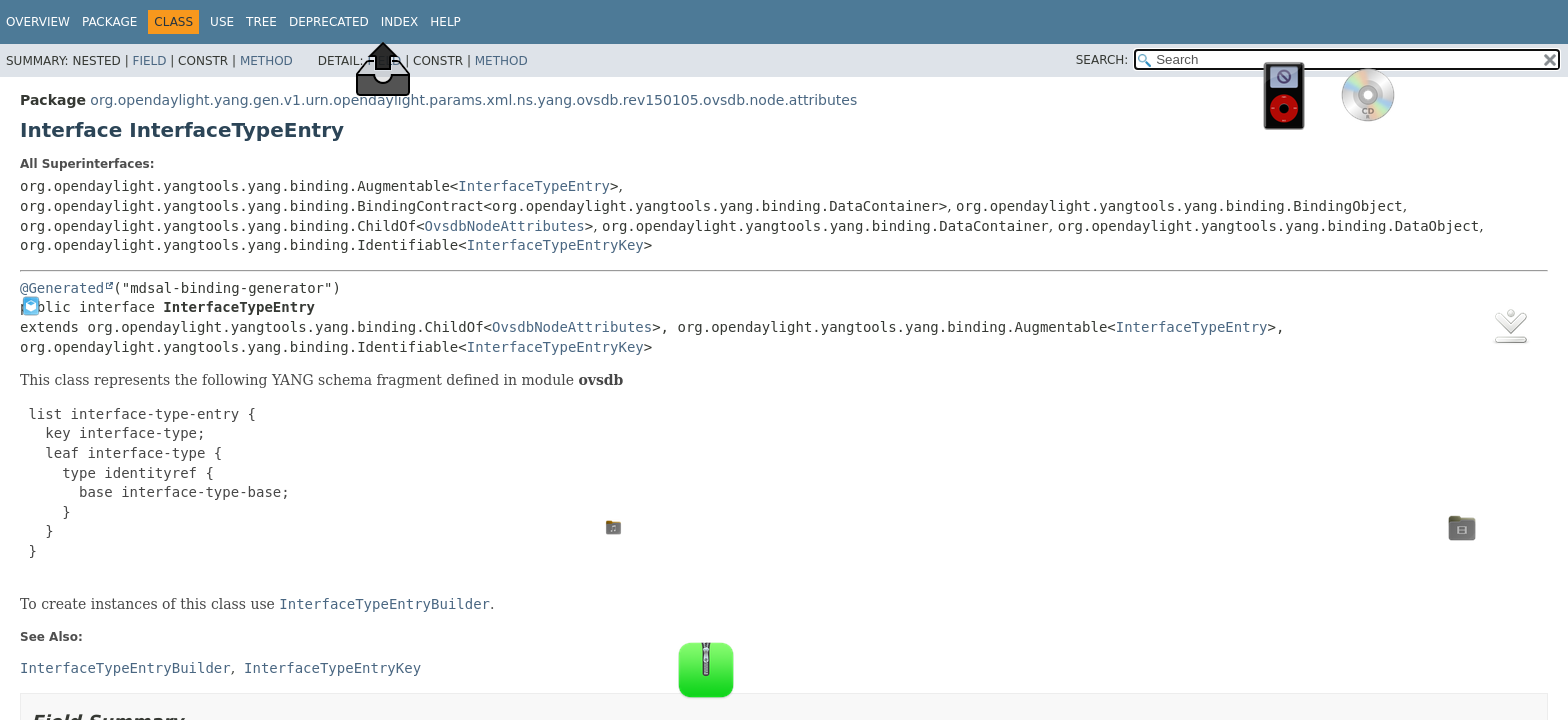  Describe the element at coordinates (1462, 528) in the screenshot. I see `open your videos folder` at that location.